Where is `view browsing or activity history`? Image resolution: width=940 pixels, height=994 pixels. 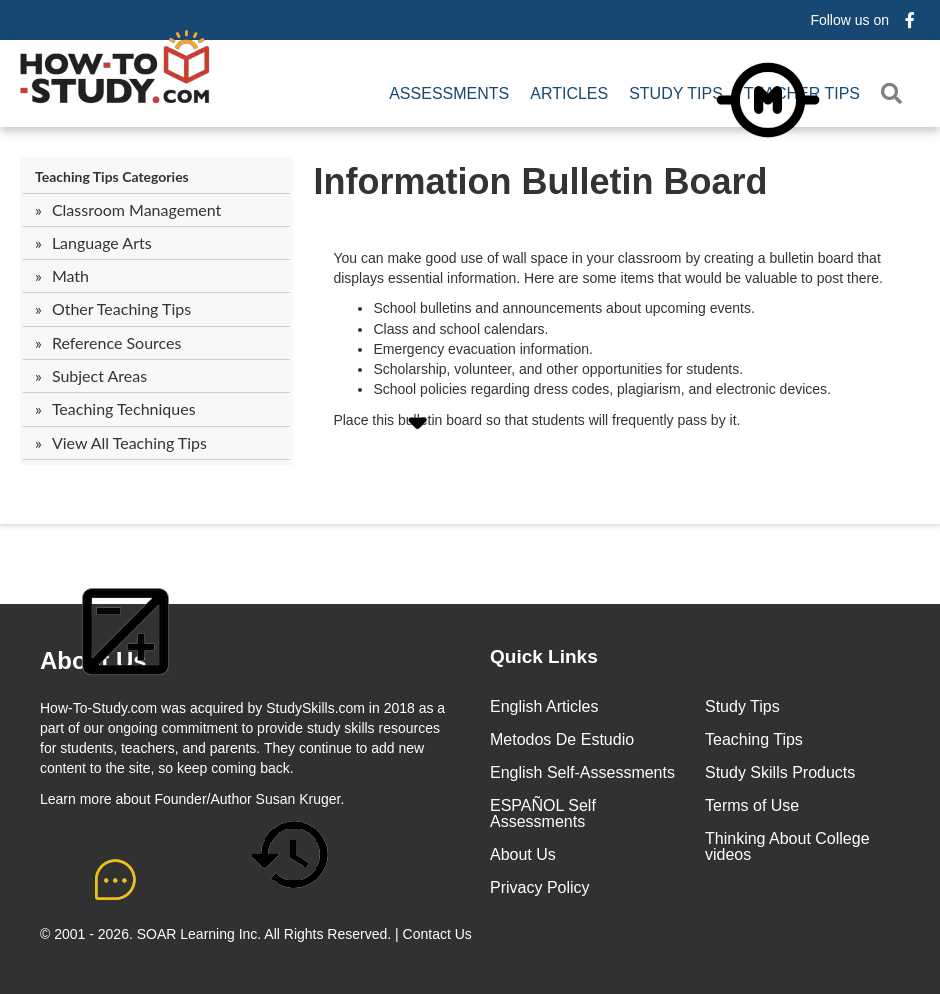 view browsing or activity history is located at coordinates (290, 854).